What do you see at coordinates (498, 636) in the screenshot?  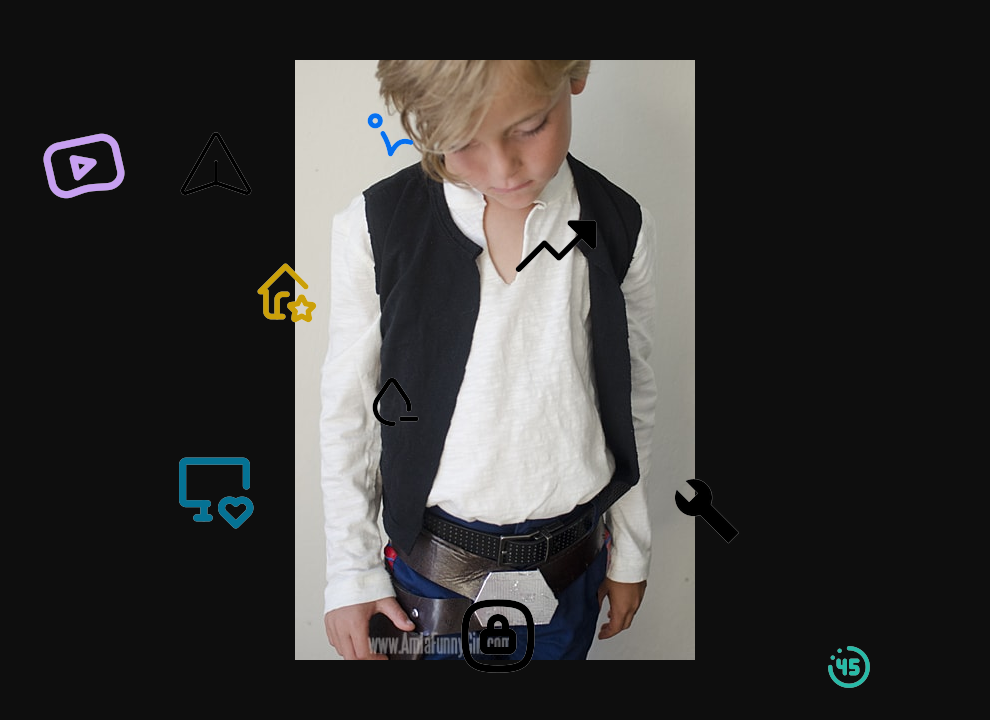 I see `indicates a locked or secured item` at bounding box center [498, 636].